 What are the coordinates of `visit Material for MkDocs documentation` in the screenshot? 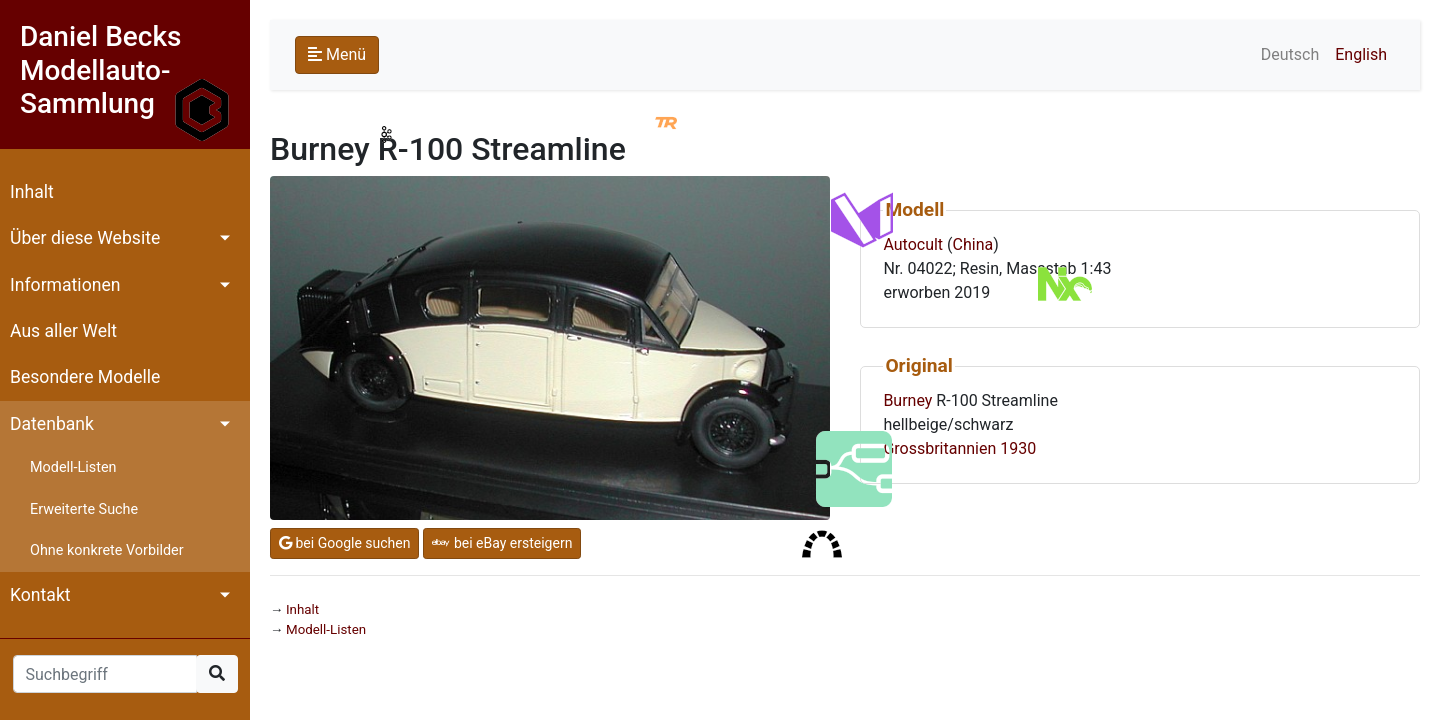 It's located at (862, 220).